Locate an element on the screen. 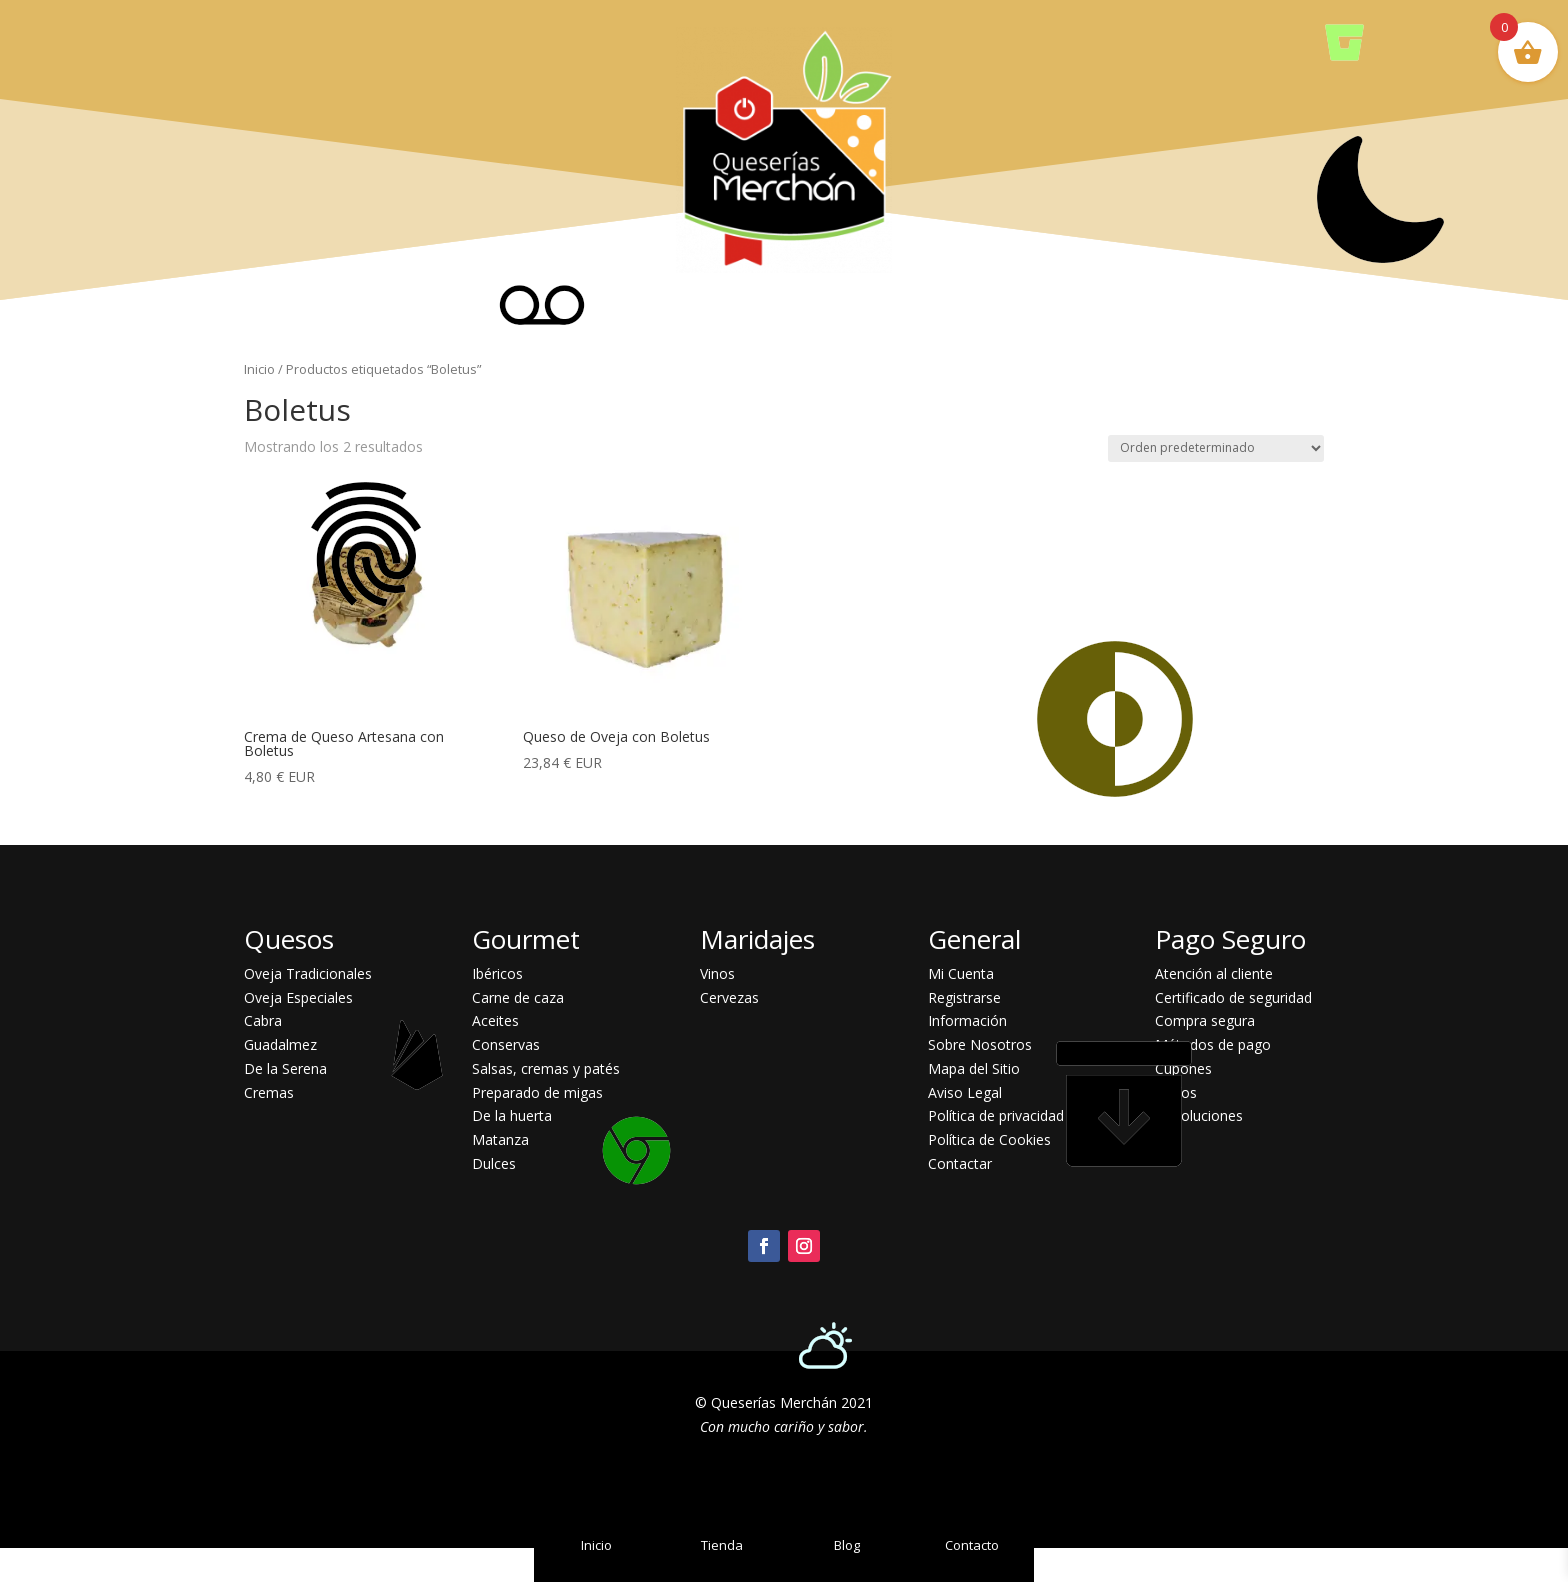 The height and width of the screenshot is (1582, 1568). open link in Google Chrome browser is located at coordinates (636, 1150).